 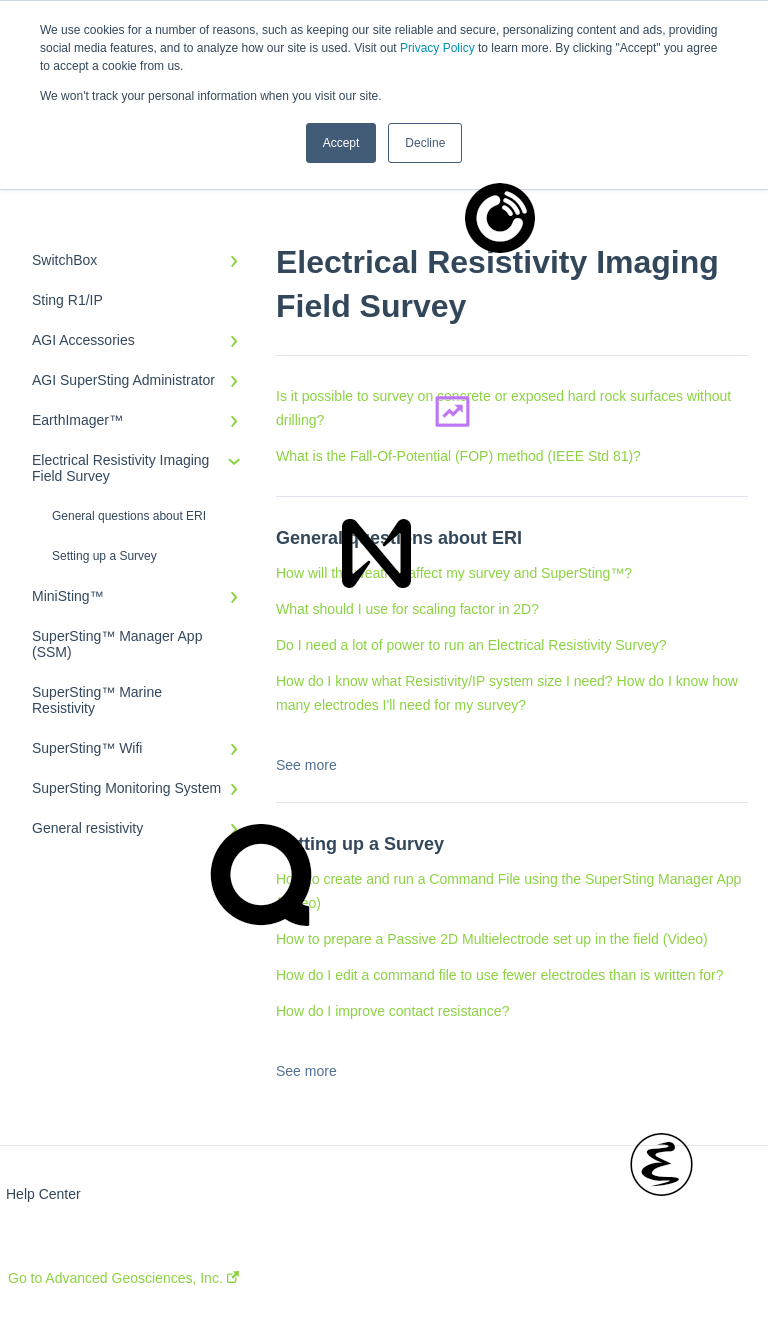 I want to click on open gnu emacs text editor, so click(x=661, y=1164).